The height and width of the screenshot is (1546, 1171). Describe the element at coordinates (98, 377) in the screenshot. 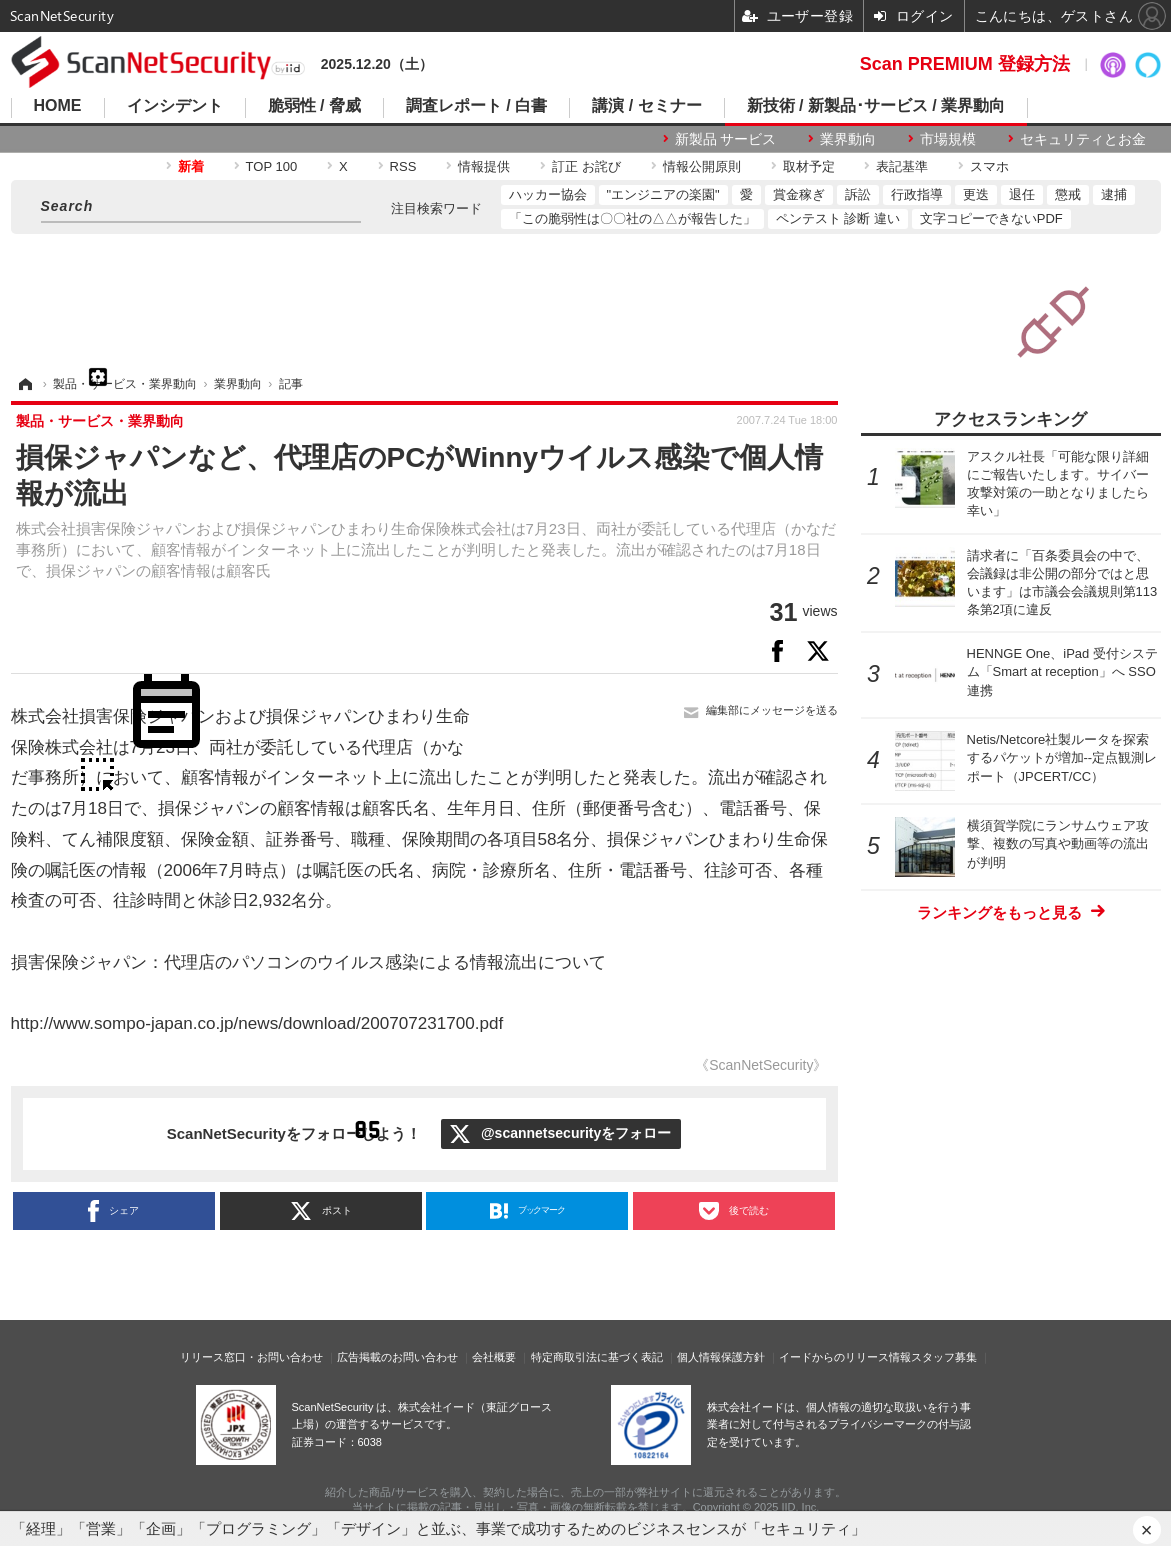

I see `access application settings` at that location.